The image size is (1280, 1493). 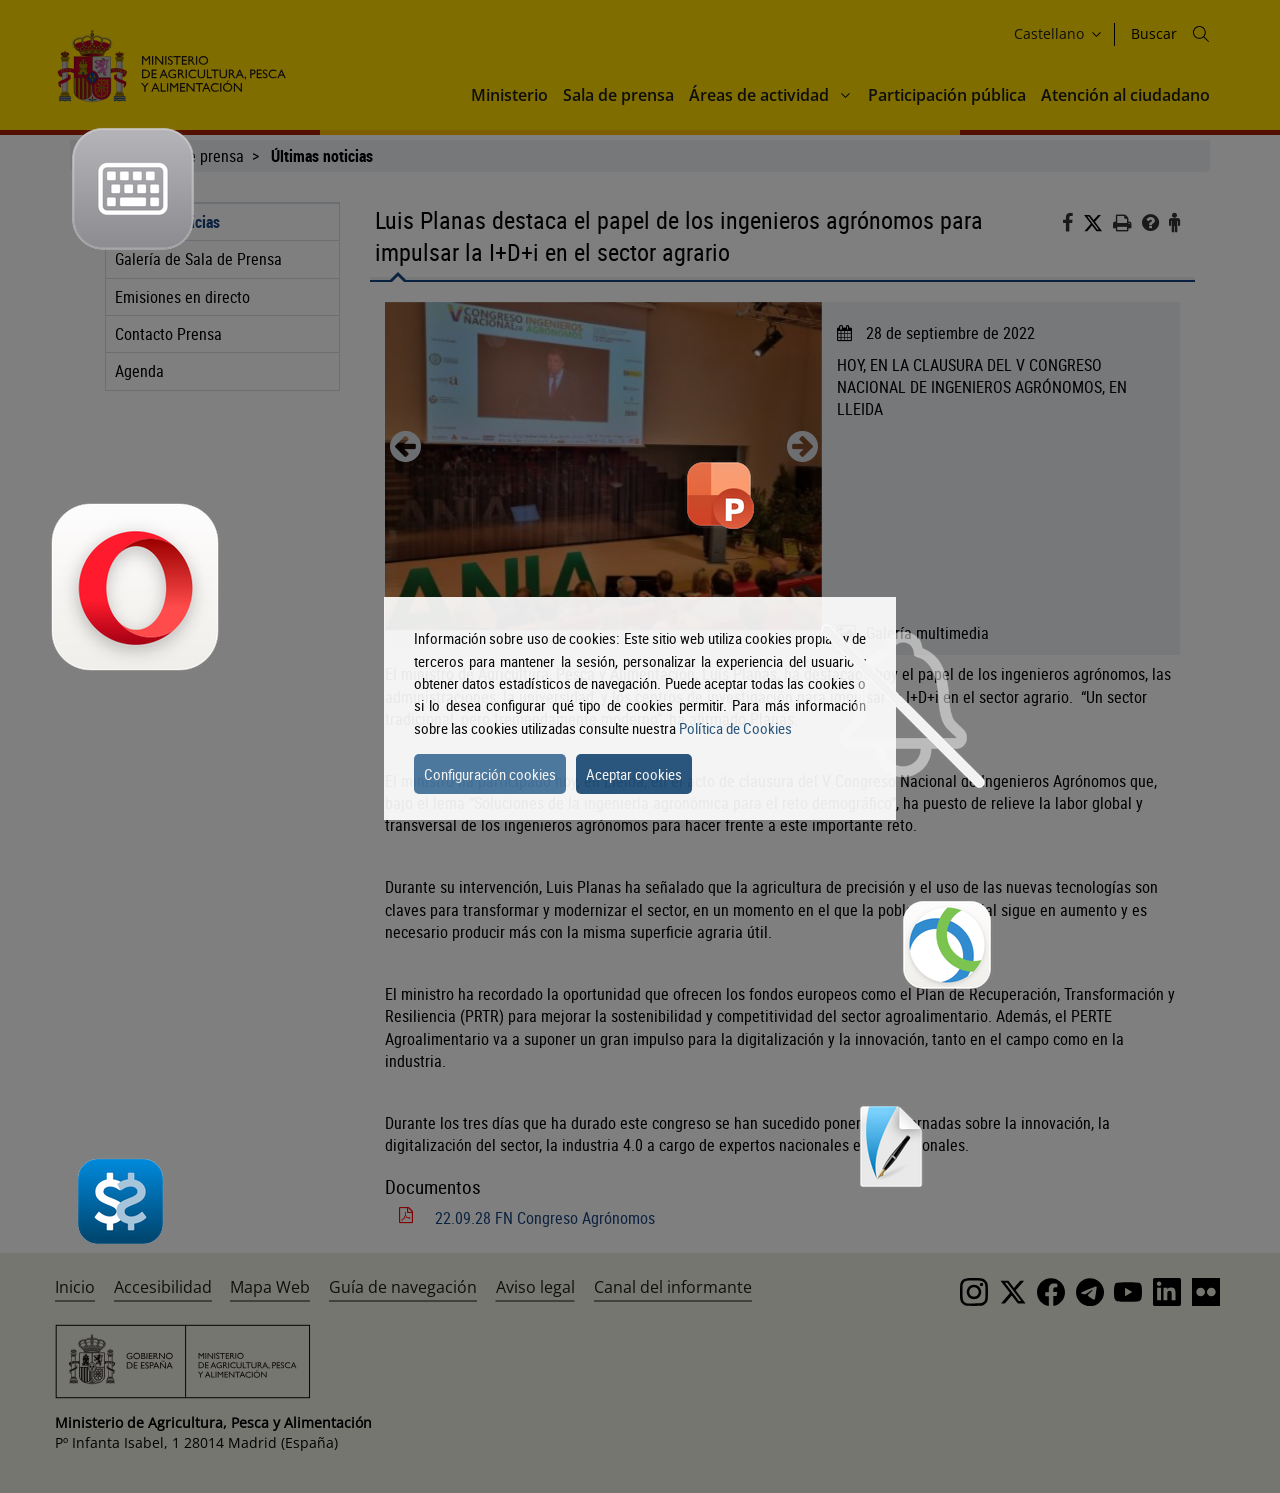 I want to click on open the opera web browser, so click(x=135, y=587).